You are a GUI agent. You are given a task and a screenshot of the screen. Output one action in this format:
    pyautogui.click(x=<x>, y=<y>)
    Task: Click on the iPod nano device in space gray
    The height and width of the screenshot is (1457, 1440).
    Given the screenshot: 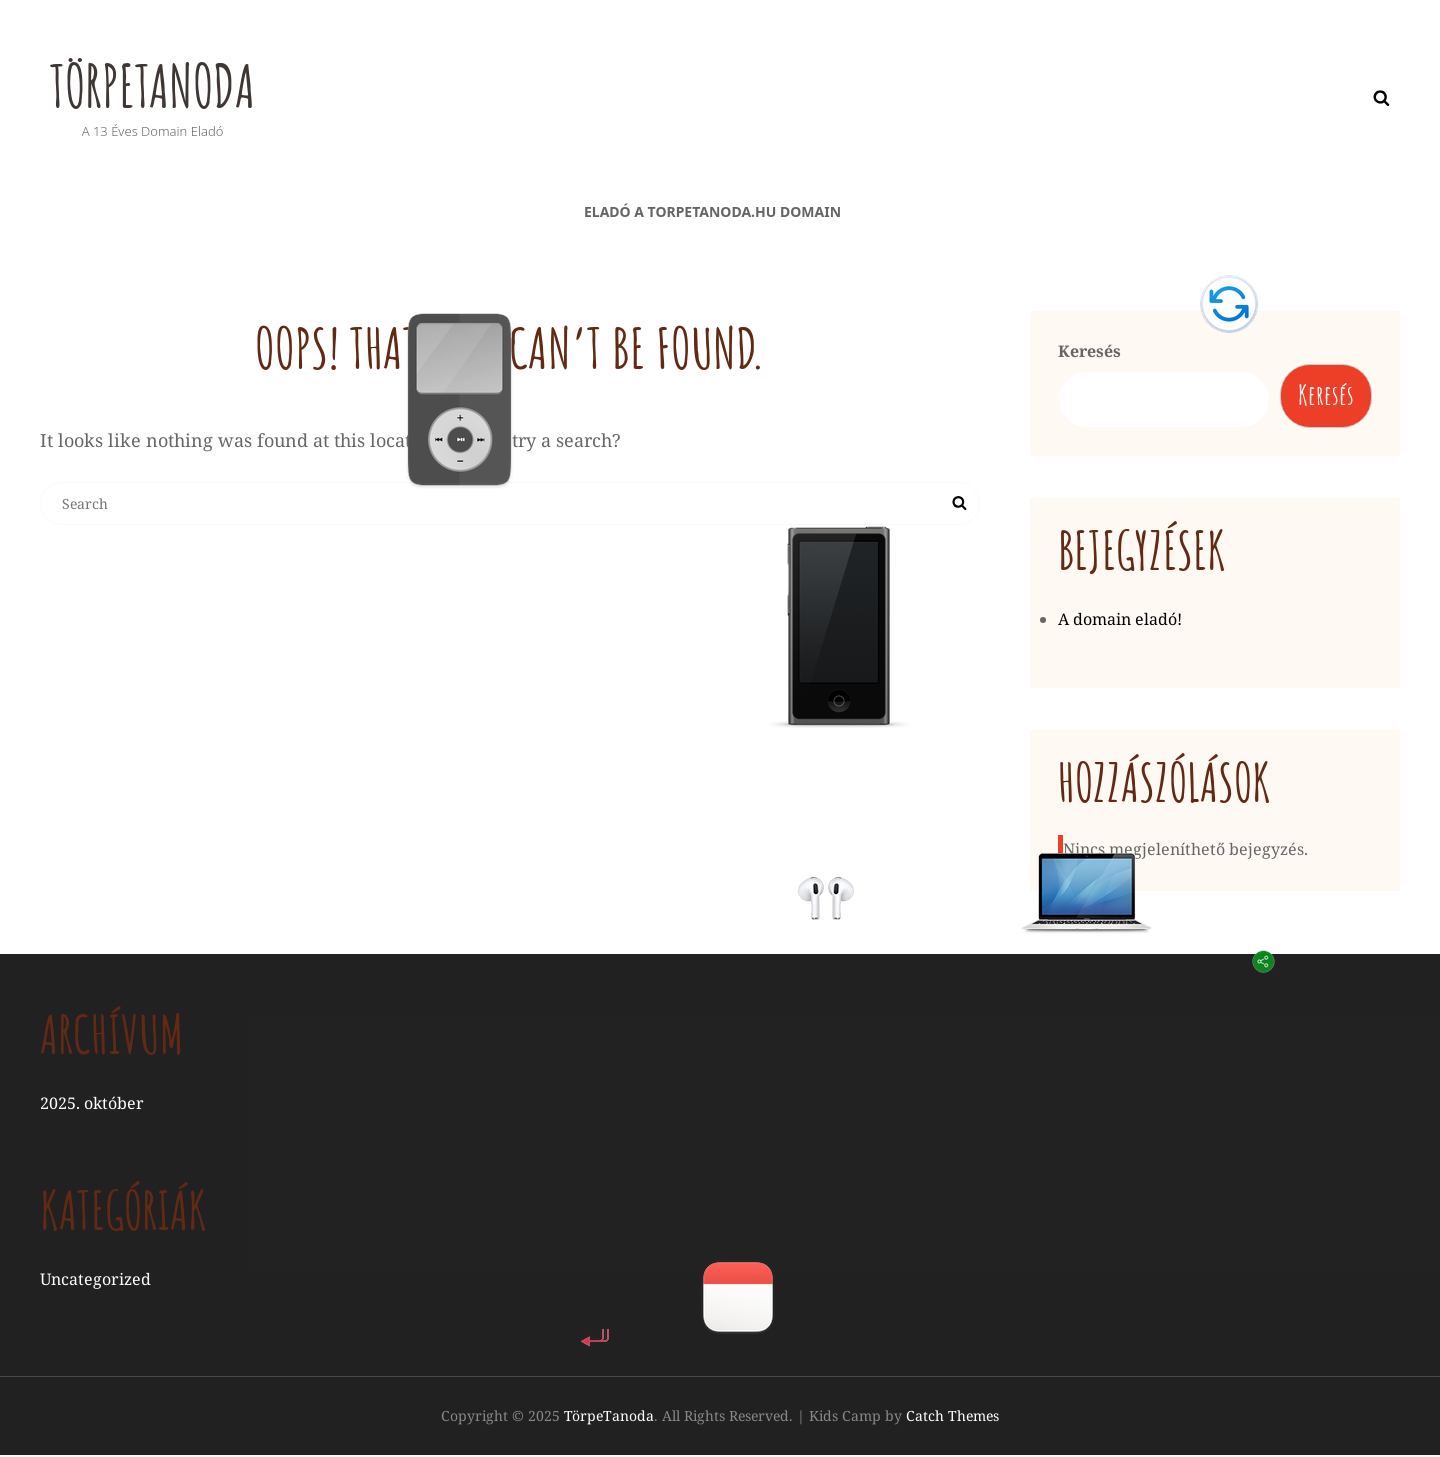 What is the action you would take?
    pyautogui.click(x=839, y=627)
    